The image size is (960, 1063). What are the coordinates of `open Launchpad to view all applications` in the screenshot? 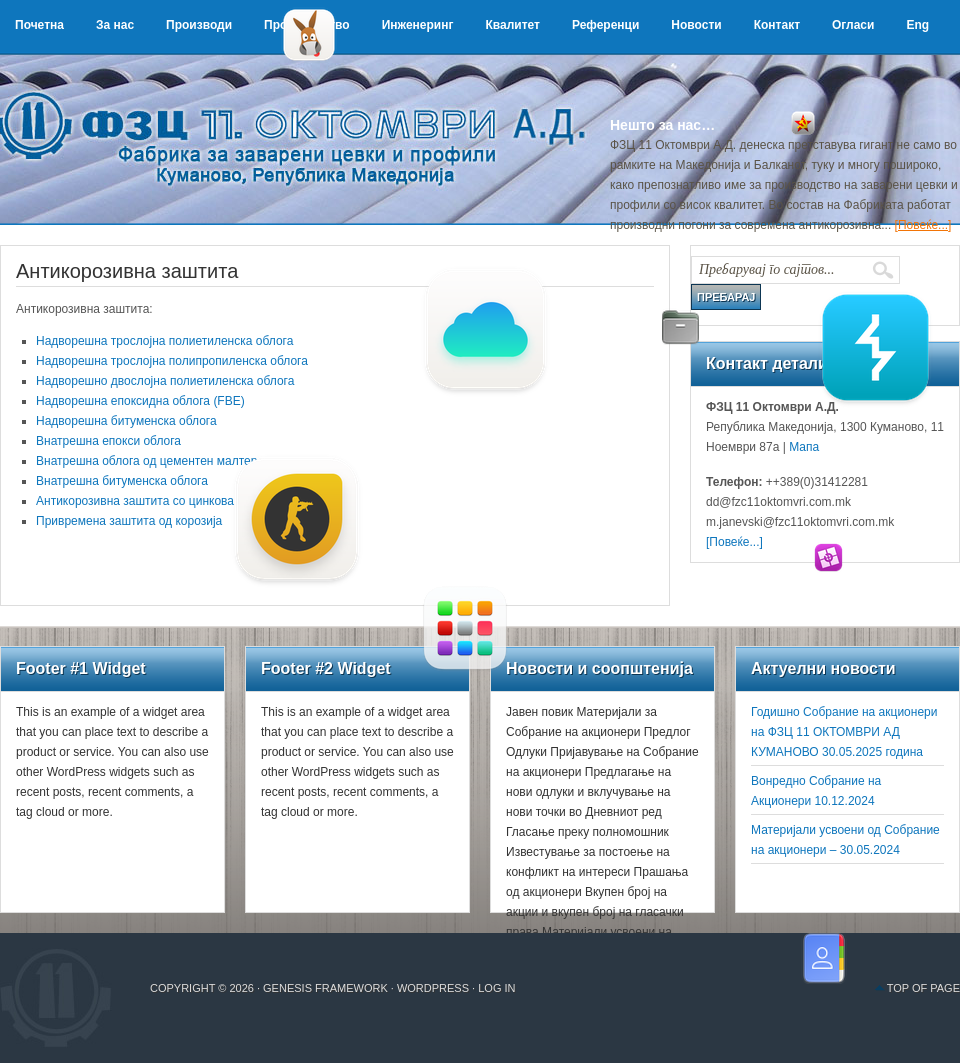 It's located at (465, 628).